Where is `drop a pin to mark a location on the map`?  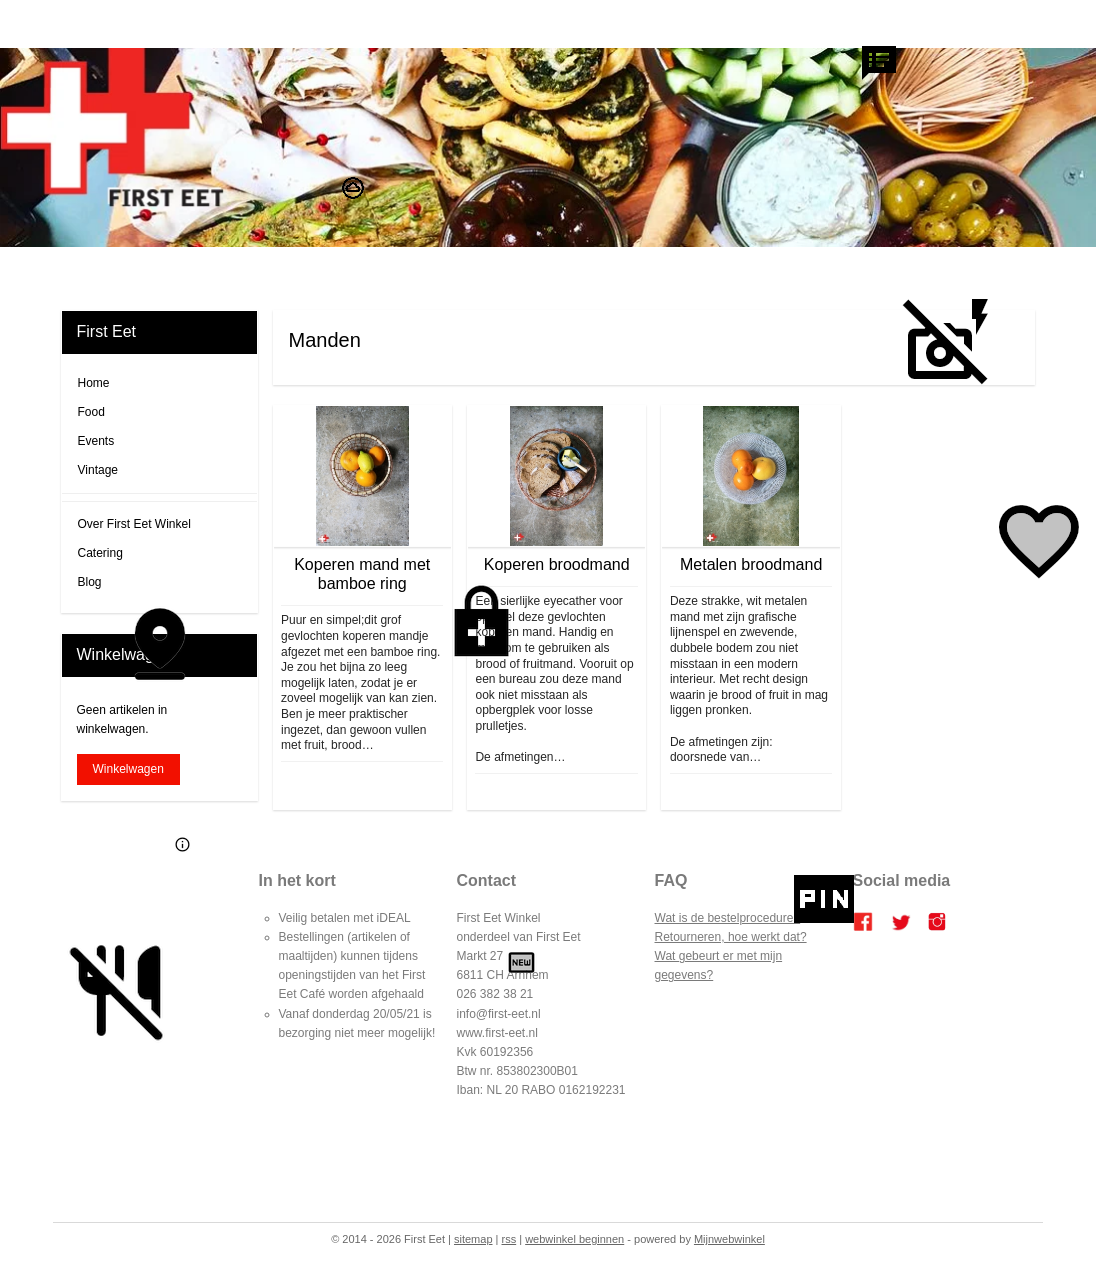 drop a pin to mark a location on the map is located at coordinates (160, 644).